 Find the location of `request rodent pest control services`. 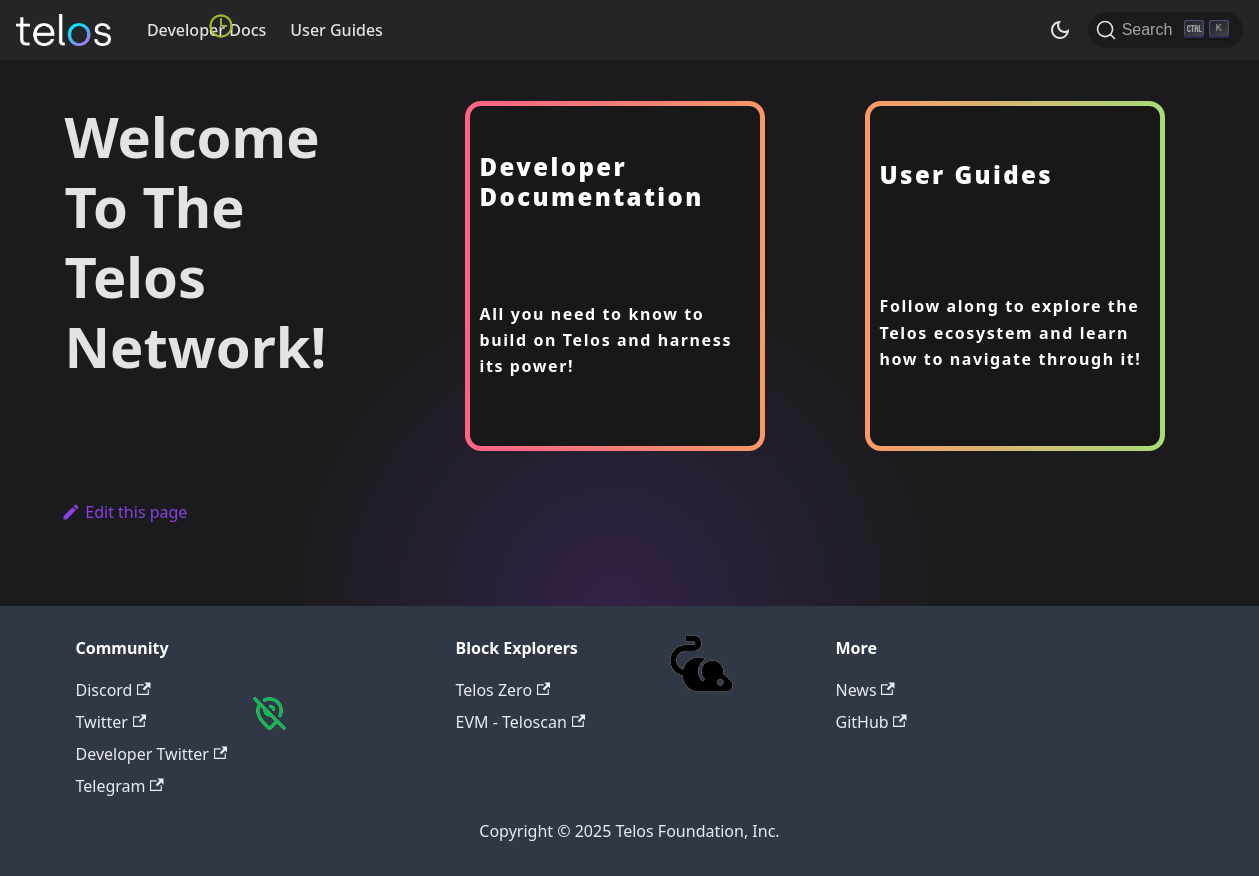

request rodent pest control services is located at coordinates (701, 663).